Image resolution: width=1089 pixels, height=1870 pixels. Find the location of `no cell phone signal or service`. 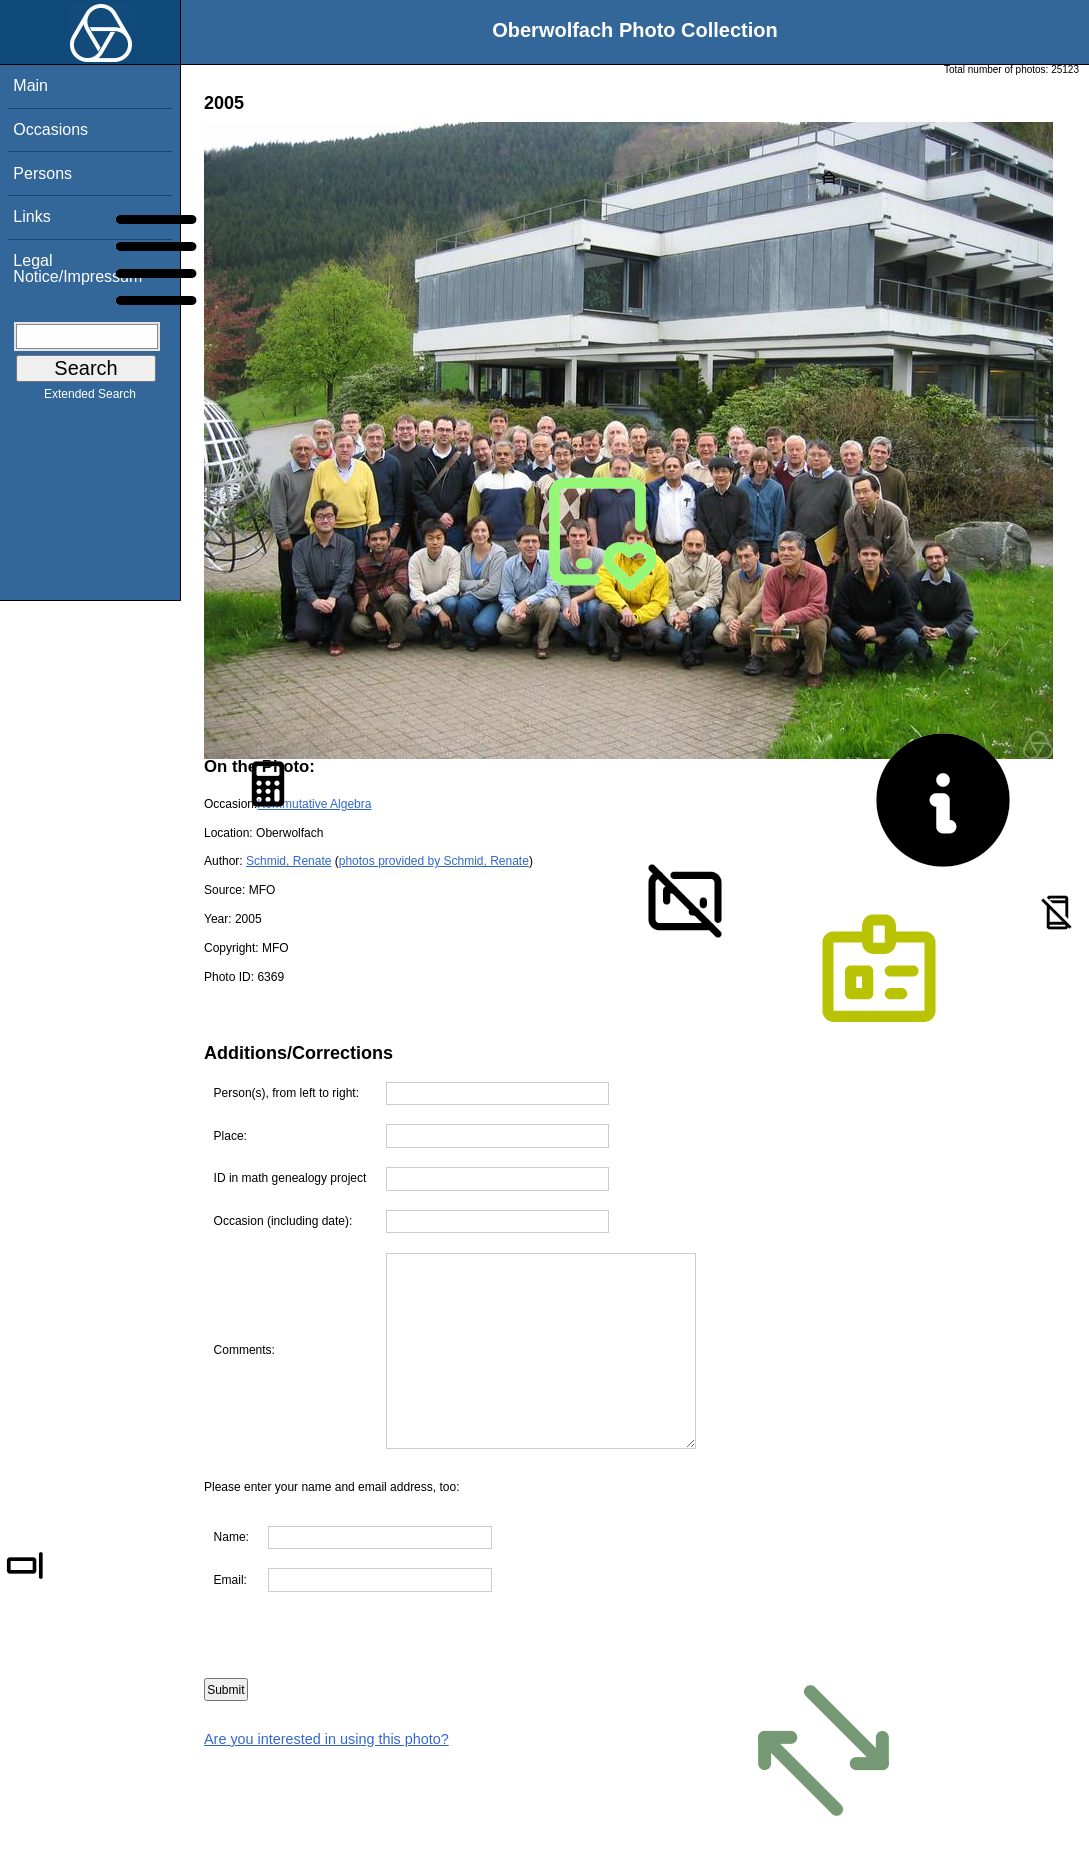

no cell phone signal or service is located at coordinates (1057, 912).